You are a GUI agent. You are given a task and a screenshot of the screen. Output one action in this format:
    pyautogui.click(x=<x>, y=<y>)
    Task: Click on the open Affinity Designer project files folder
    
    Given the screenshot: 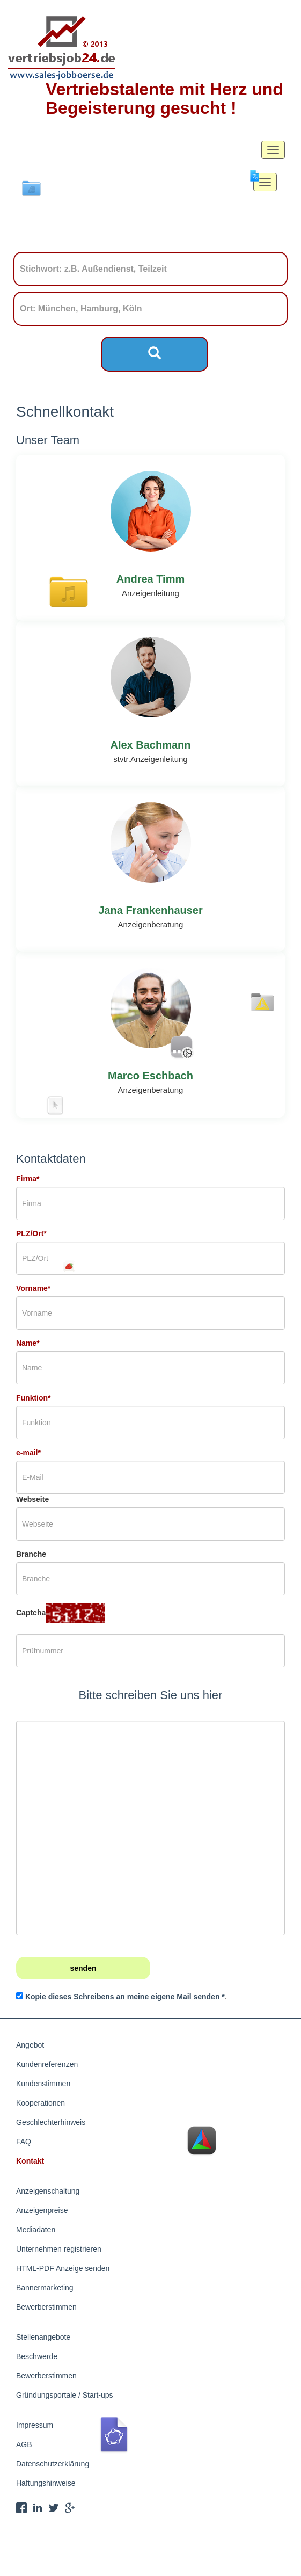 What is the action you would take?
    pyautogui.click(x=31, y=188)
    